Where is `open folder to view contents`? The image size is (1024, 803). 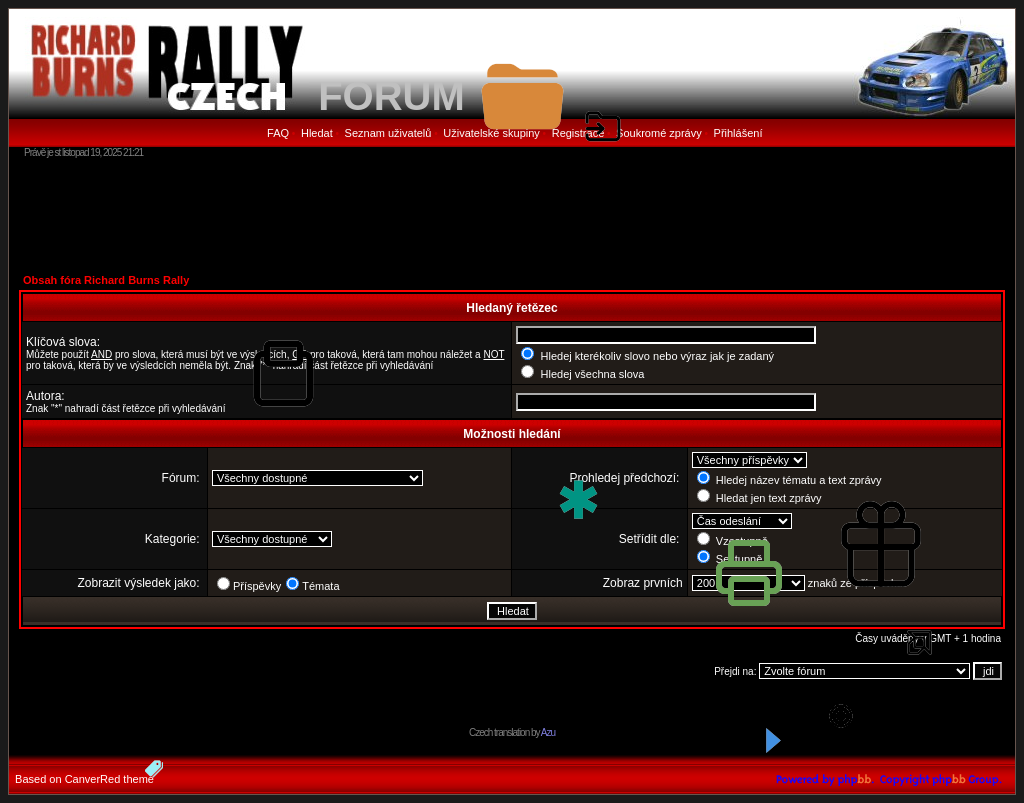 open folder to view contents is located at coordinates (522, 96).